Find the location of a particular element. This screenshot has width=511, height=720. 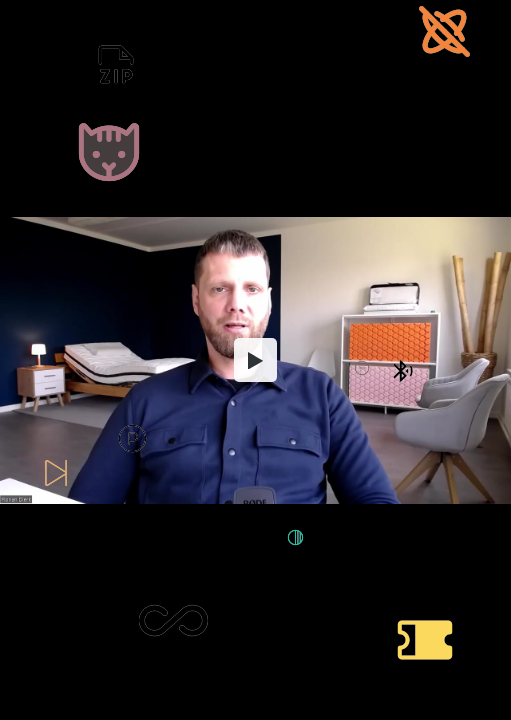

parking availability or location indicator is located at coordinates (132, 438).